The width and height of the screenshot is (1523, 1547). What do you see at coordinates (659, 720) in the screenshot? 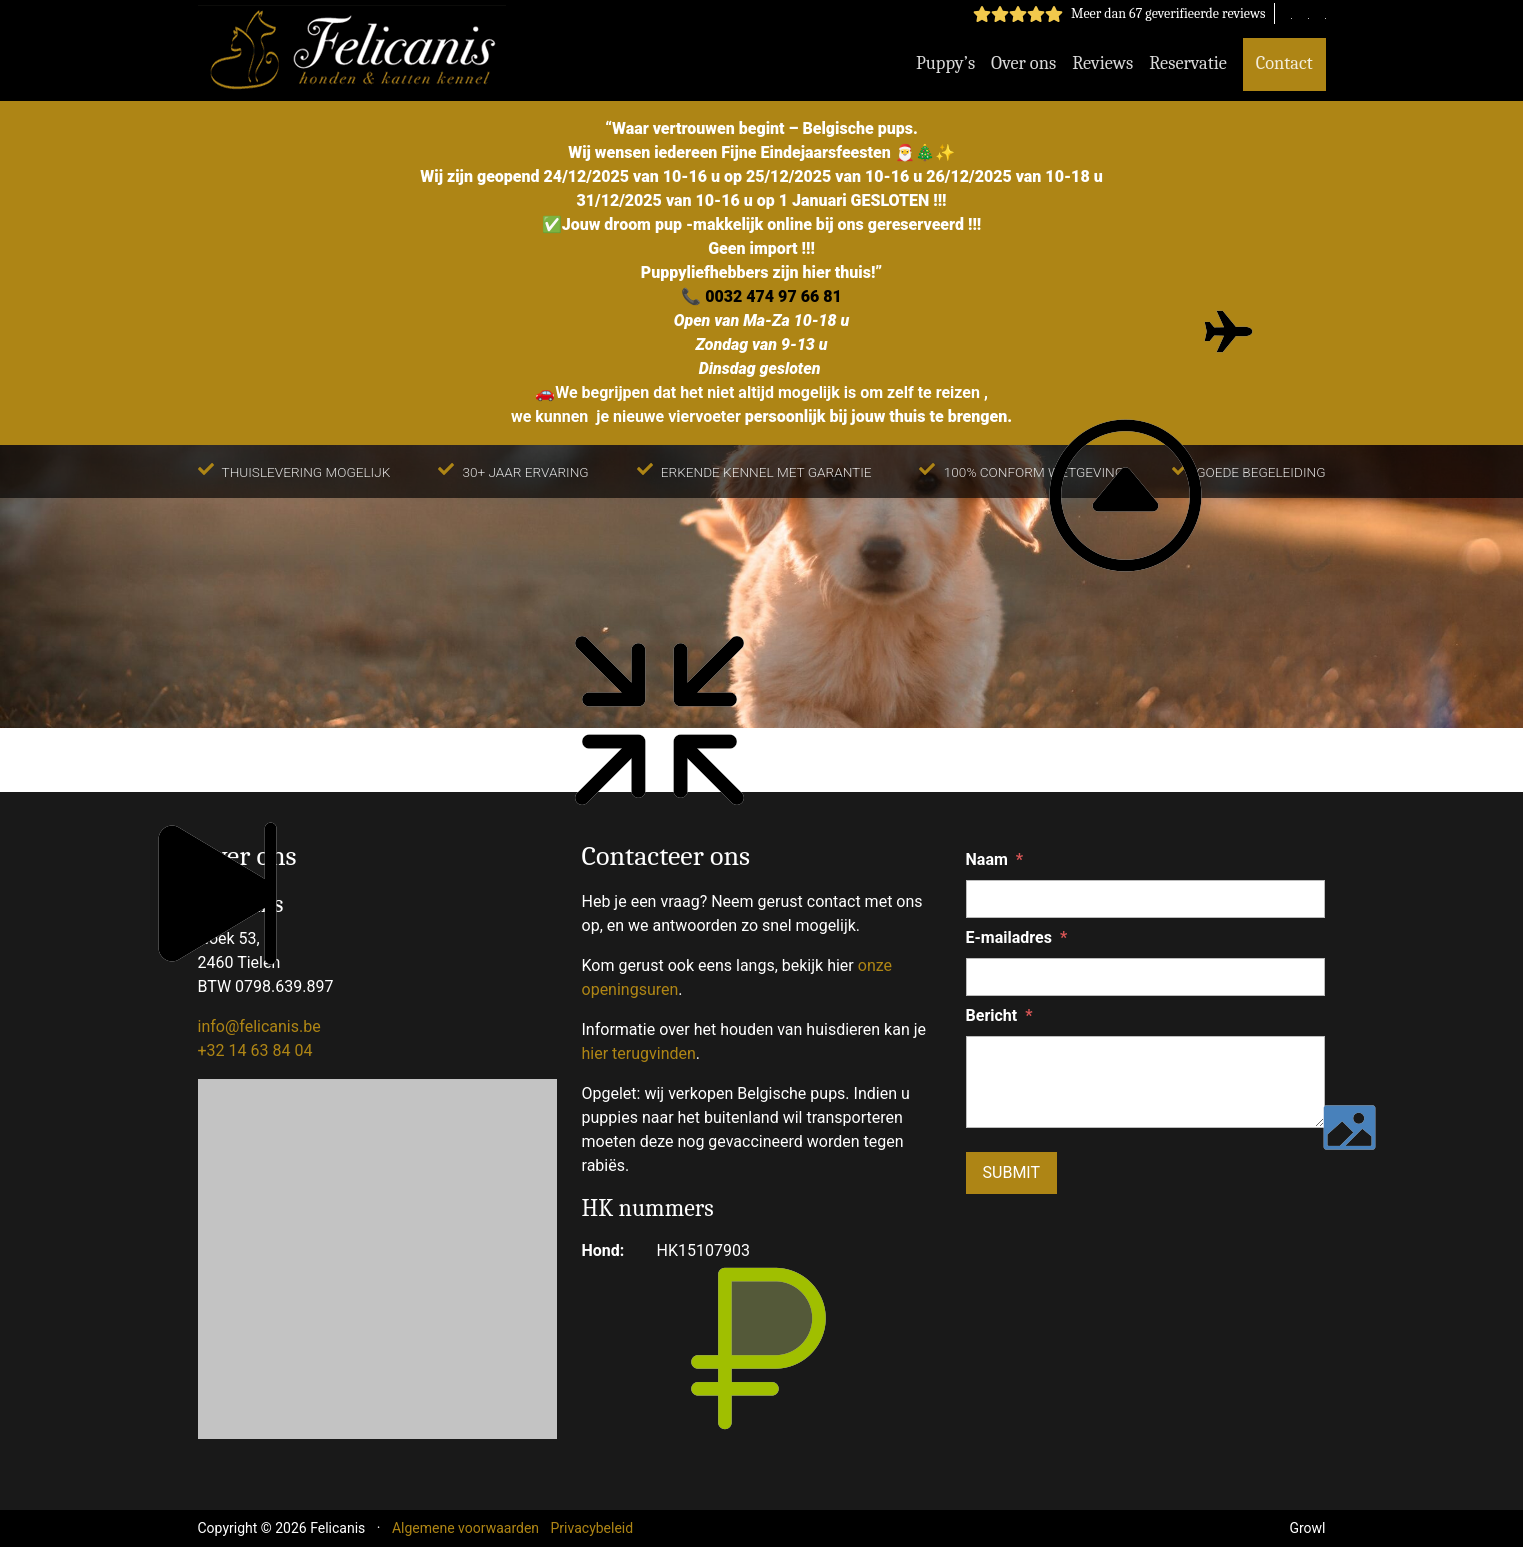
I see `exit fullscreen mode` at bounding box center [659, 720].